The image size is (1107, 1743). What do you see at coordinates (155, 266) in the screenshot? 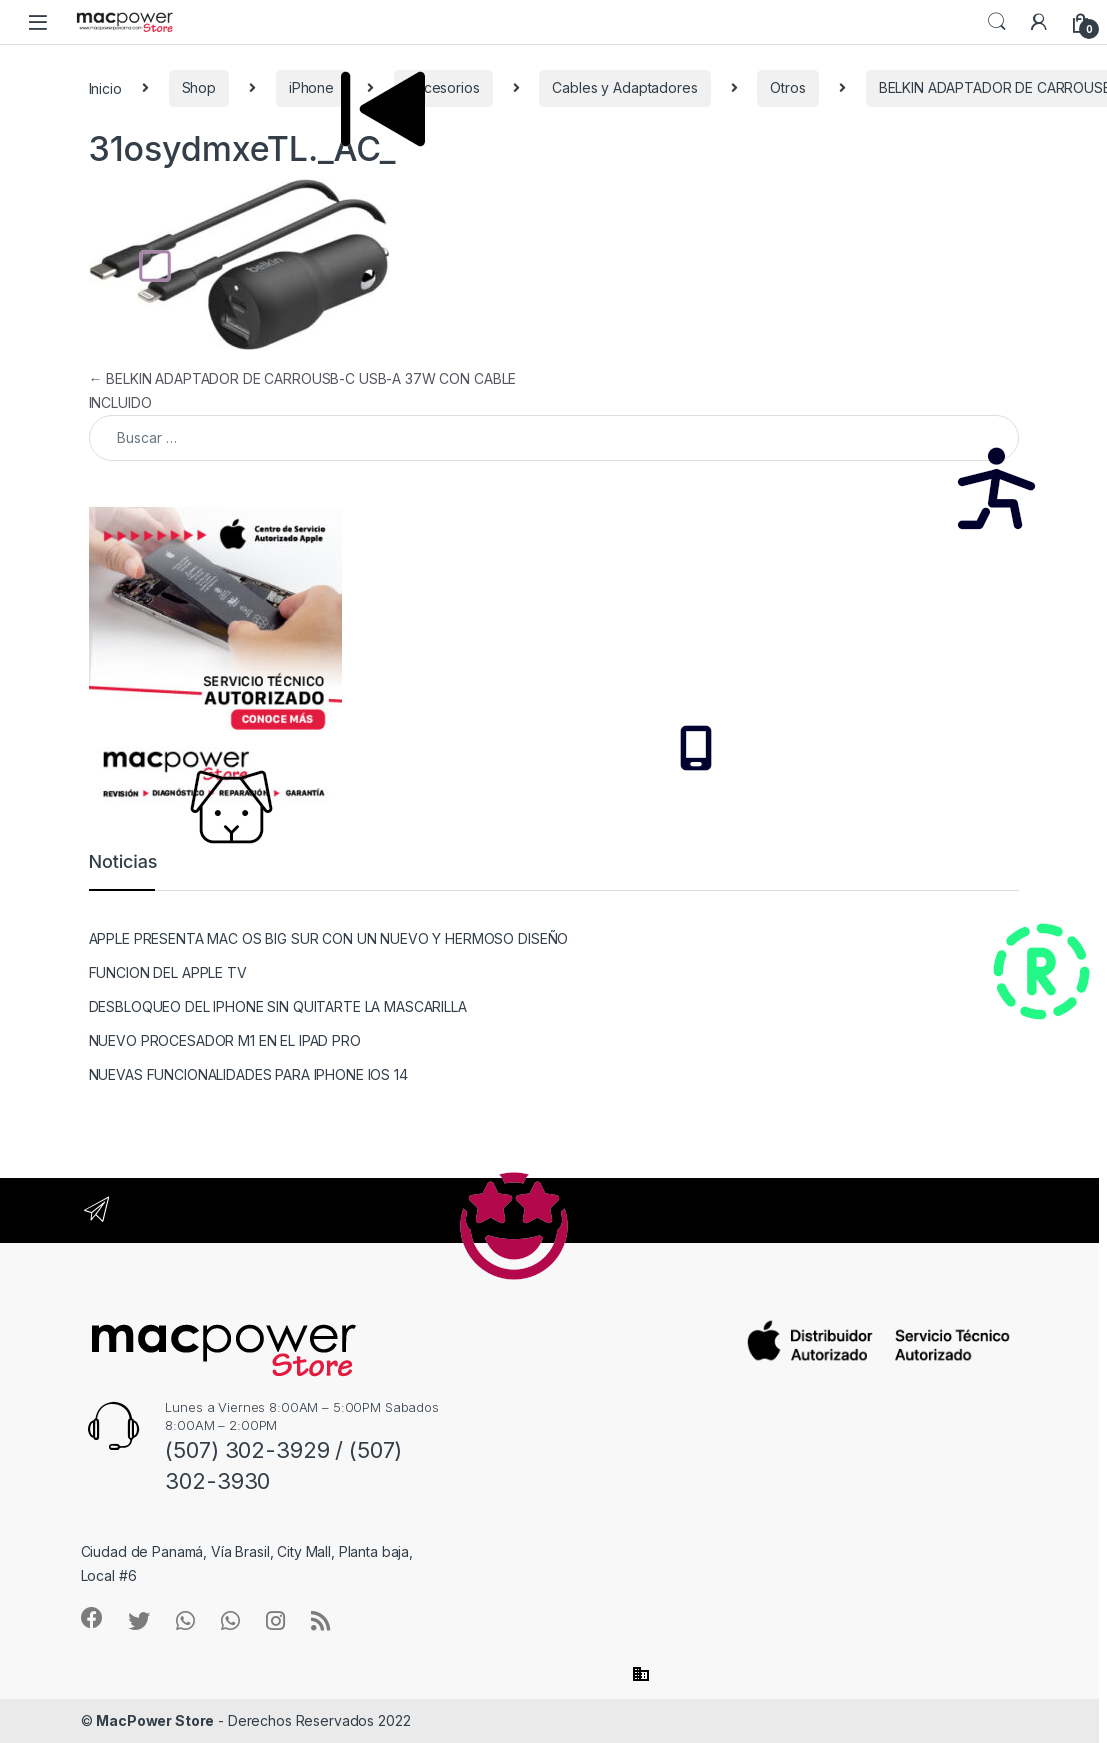
I see `unchecked checkbox or selection state` at bounding box center [155, 266].